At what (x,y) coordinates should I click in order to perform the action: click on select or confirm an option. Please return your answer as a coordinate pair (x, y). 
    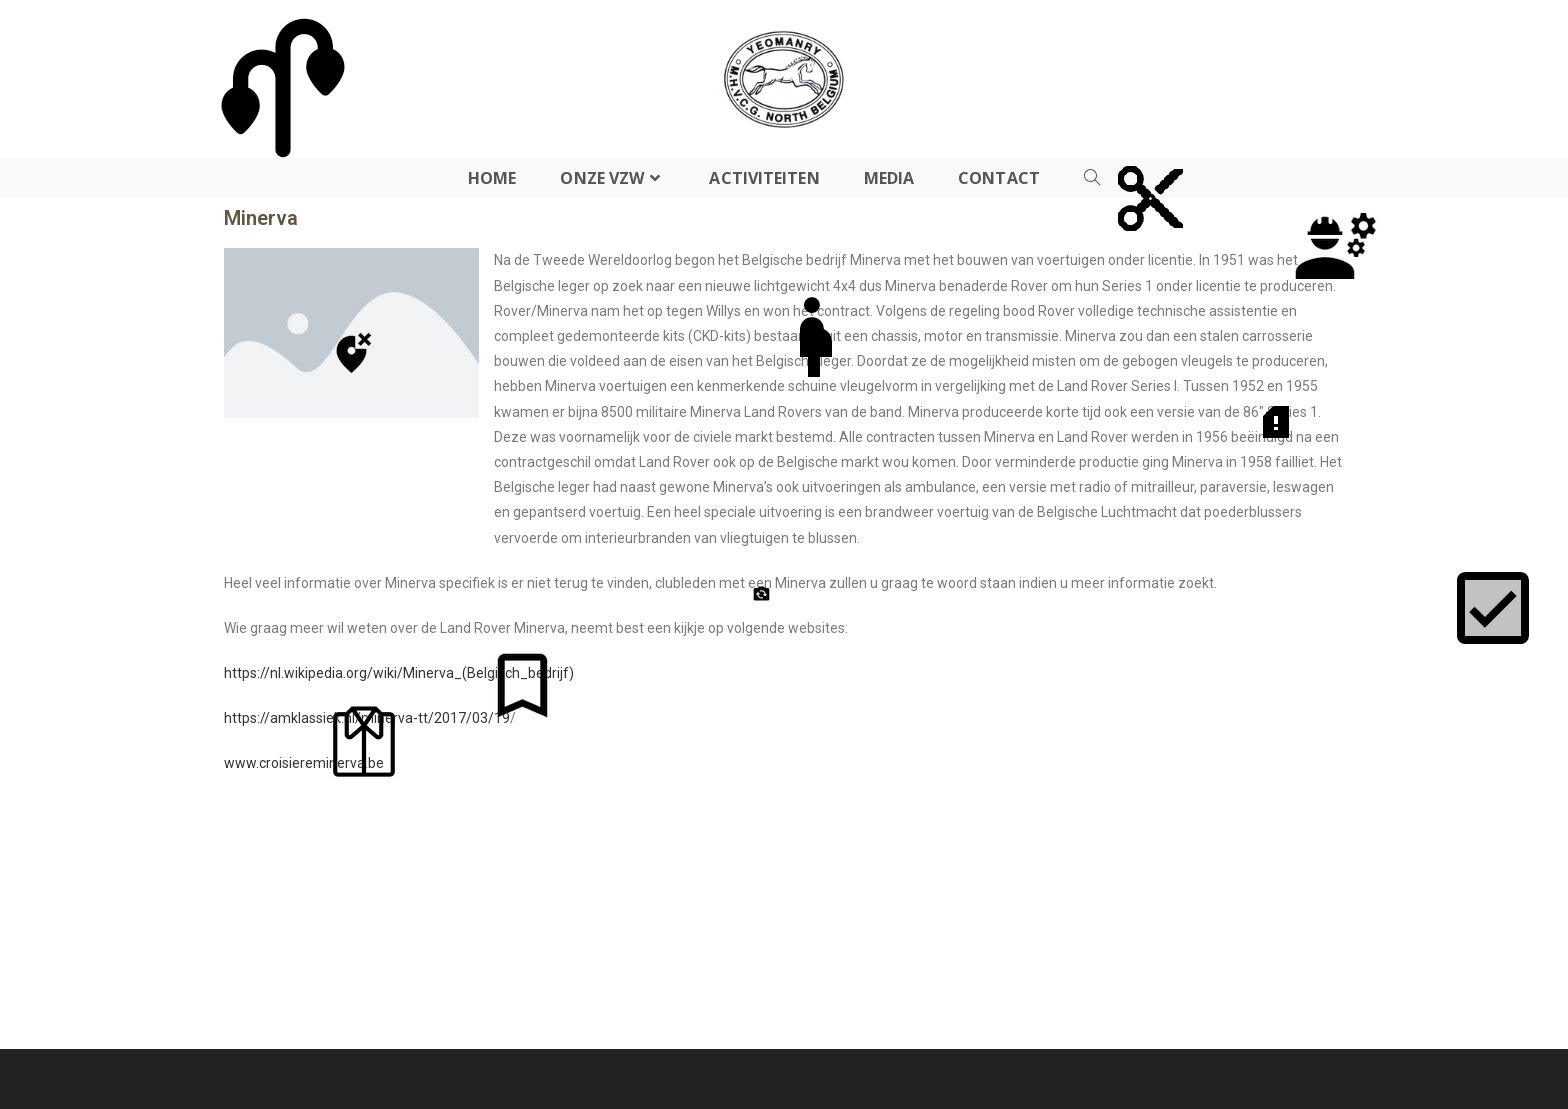
    Looking at the image, I should click on (1493, 608).